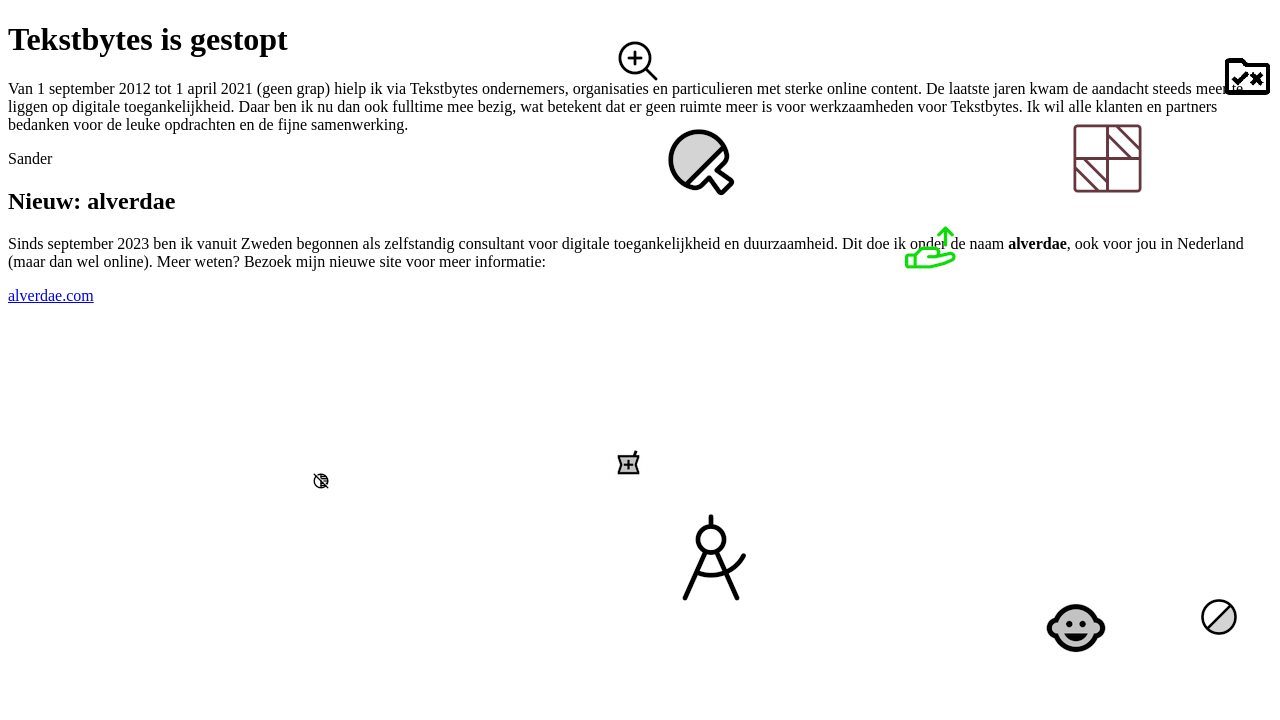  What do you see at coordinates (700, 161) in the screenshot?
I see `access ping pong or table tennis game` at bounding box center [700, 161].